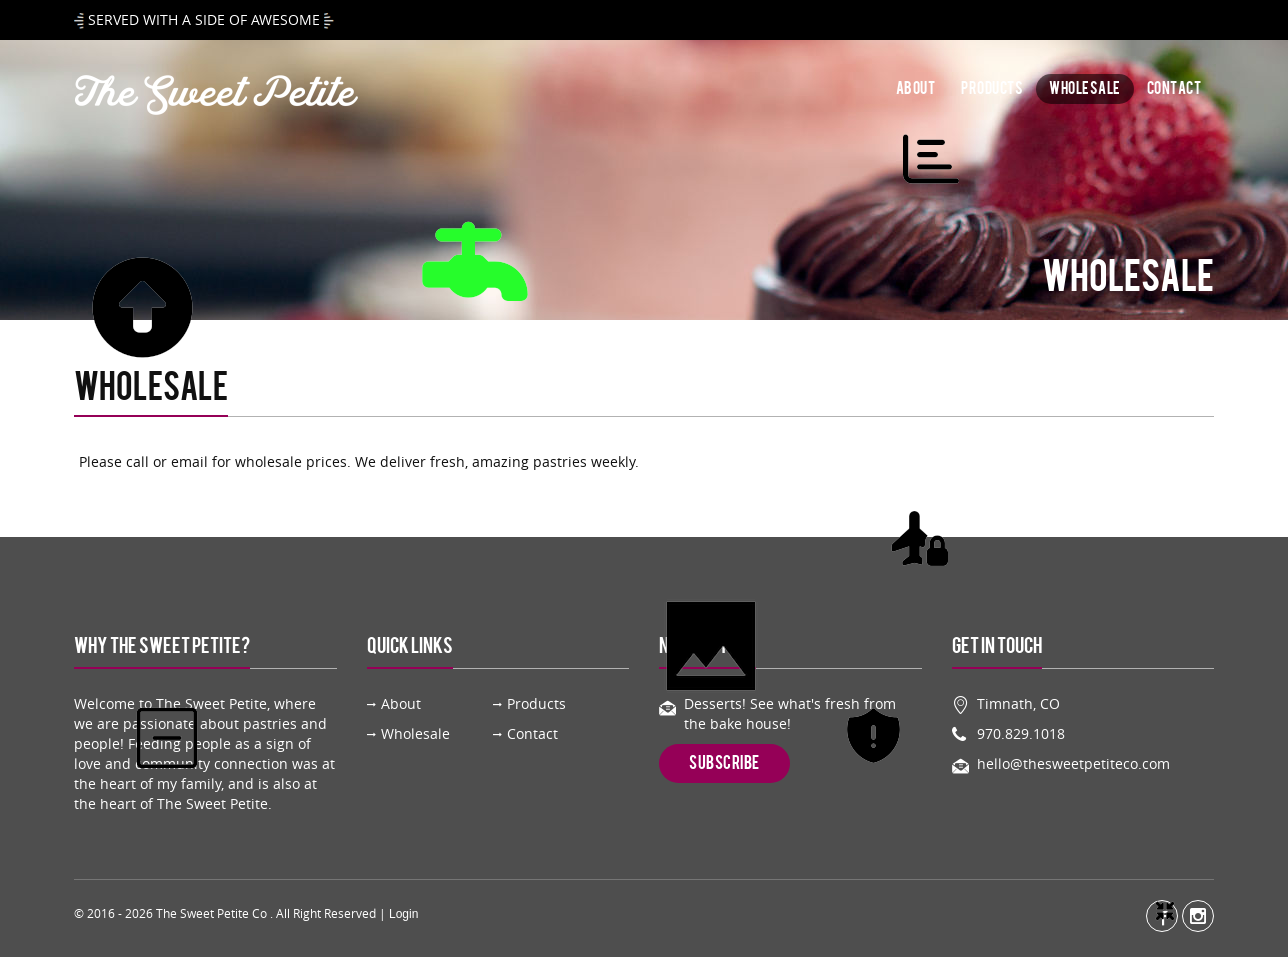 The width and height of the screenshot is (1288, 957). I want to click on airplane mode is locked or restricted, so click(917, 538).